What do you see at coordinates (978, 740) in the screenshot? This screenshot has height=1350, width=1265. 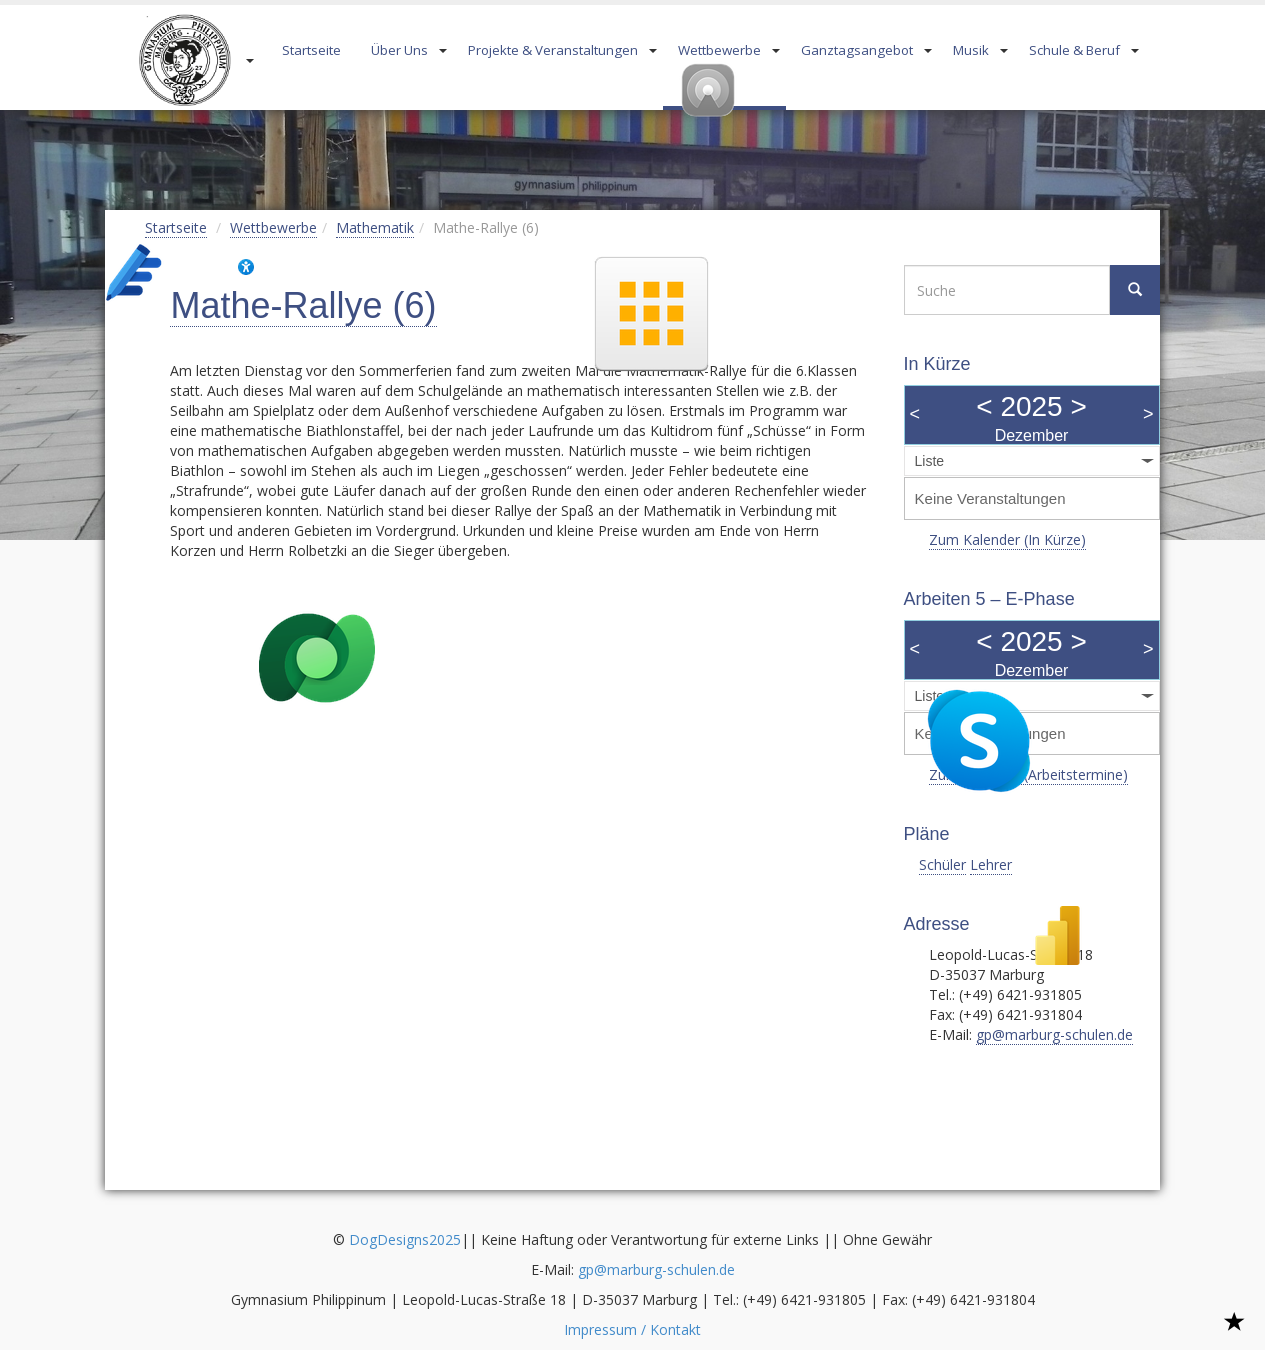 I see `open skype app` at bounding box center [978, 740].